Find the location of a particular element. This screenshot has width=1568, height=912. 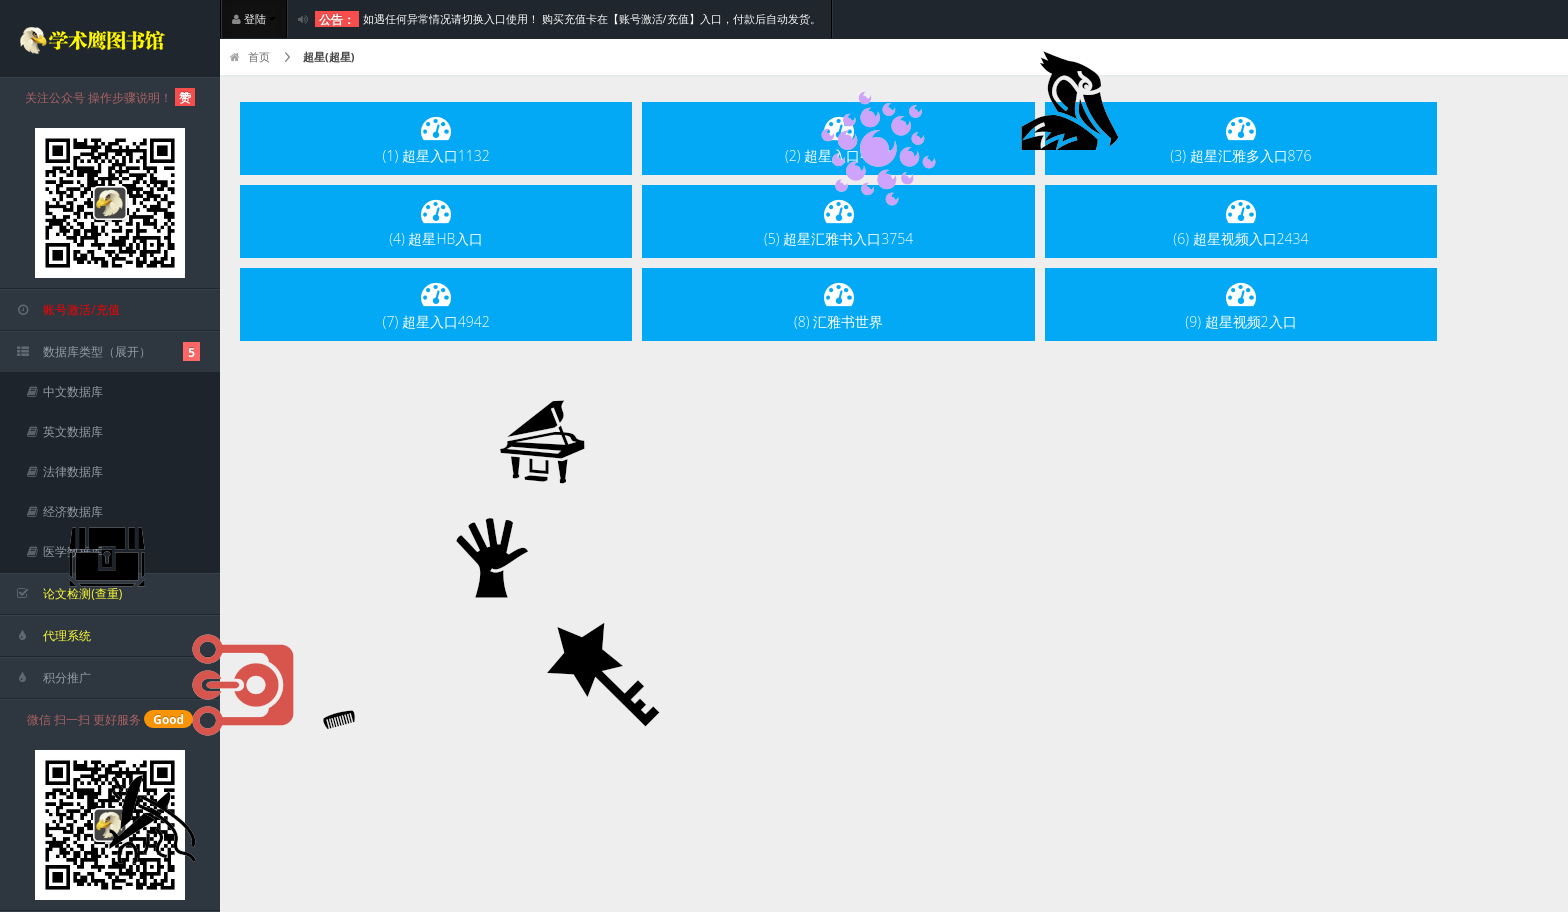

open your inventory or storage is located at coordinates (107, 557).